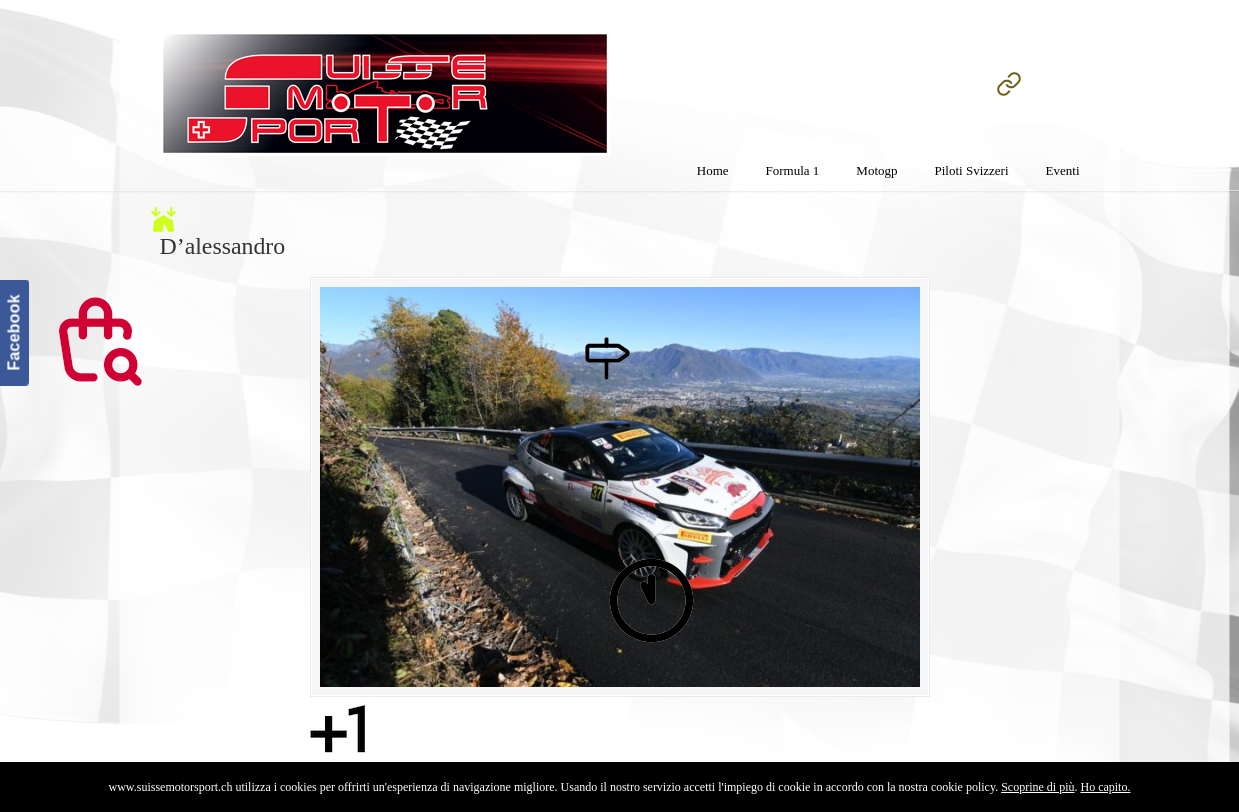 The width and height of the screenshot is (1239, 812). What do you see at coordinates (339, 730) in the screenshot?
I see `add one to a count or quantity` at bounding box center [339, 730].